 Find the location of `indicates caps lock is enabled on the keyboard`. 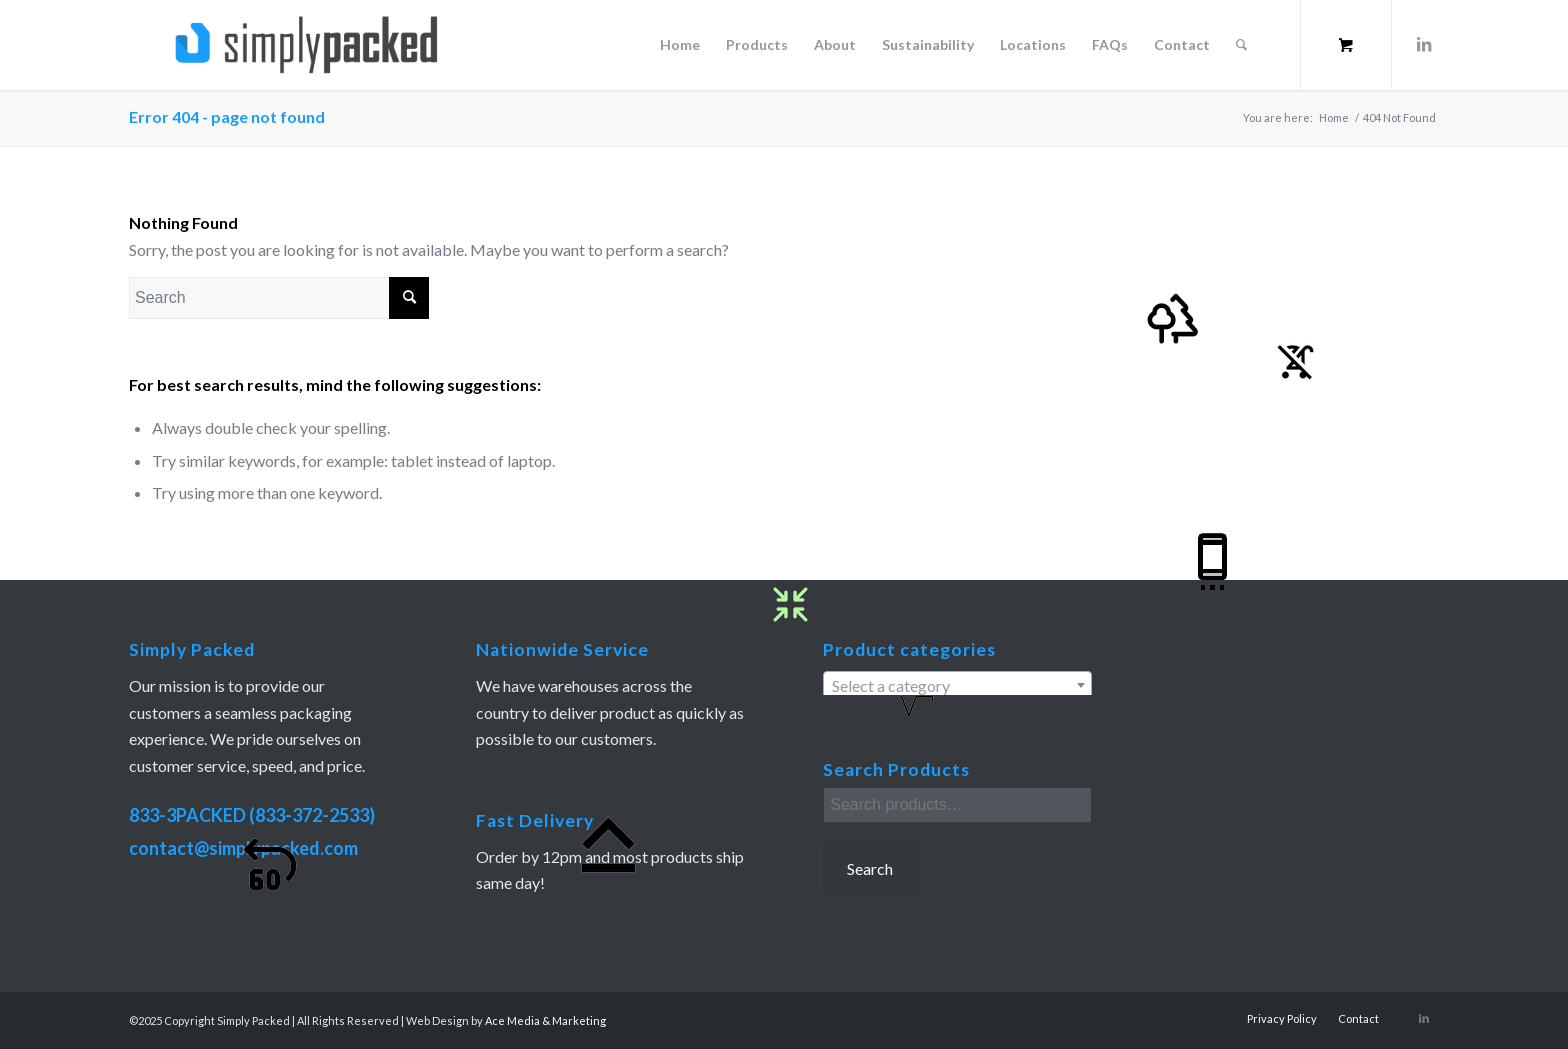

indicates caps lock is enabled on the keyboard is located at coordinates (608, 845).